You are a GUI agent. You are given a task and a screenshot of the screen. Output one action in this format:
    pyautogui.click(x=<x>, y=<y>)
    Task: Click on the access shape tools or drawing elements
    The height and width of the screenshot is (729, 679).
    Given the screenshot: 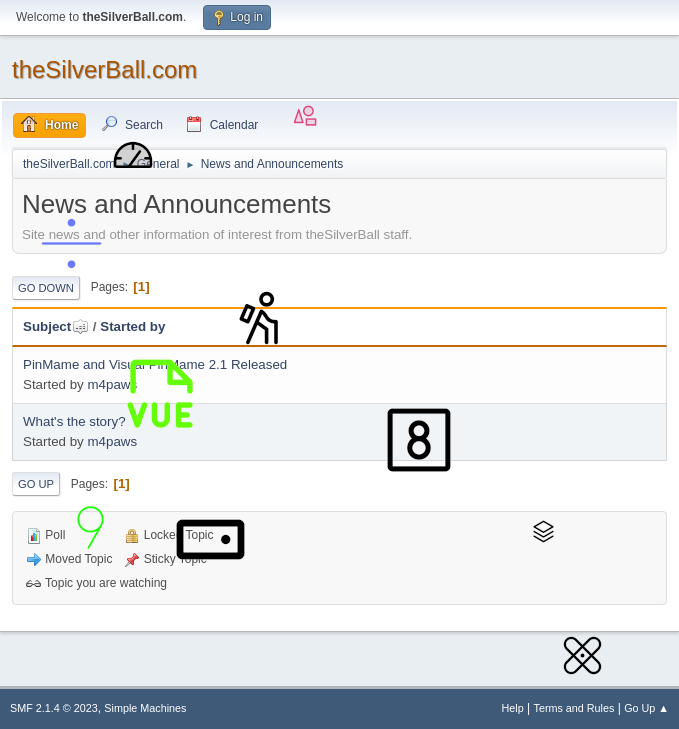 What is the action you would take?
    pyautogui.click(x=305, y=116)
    